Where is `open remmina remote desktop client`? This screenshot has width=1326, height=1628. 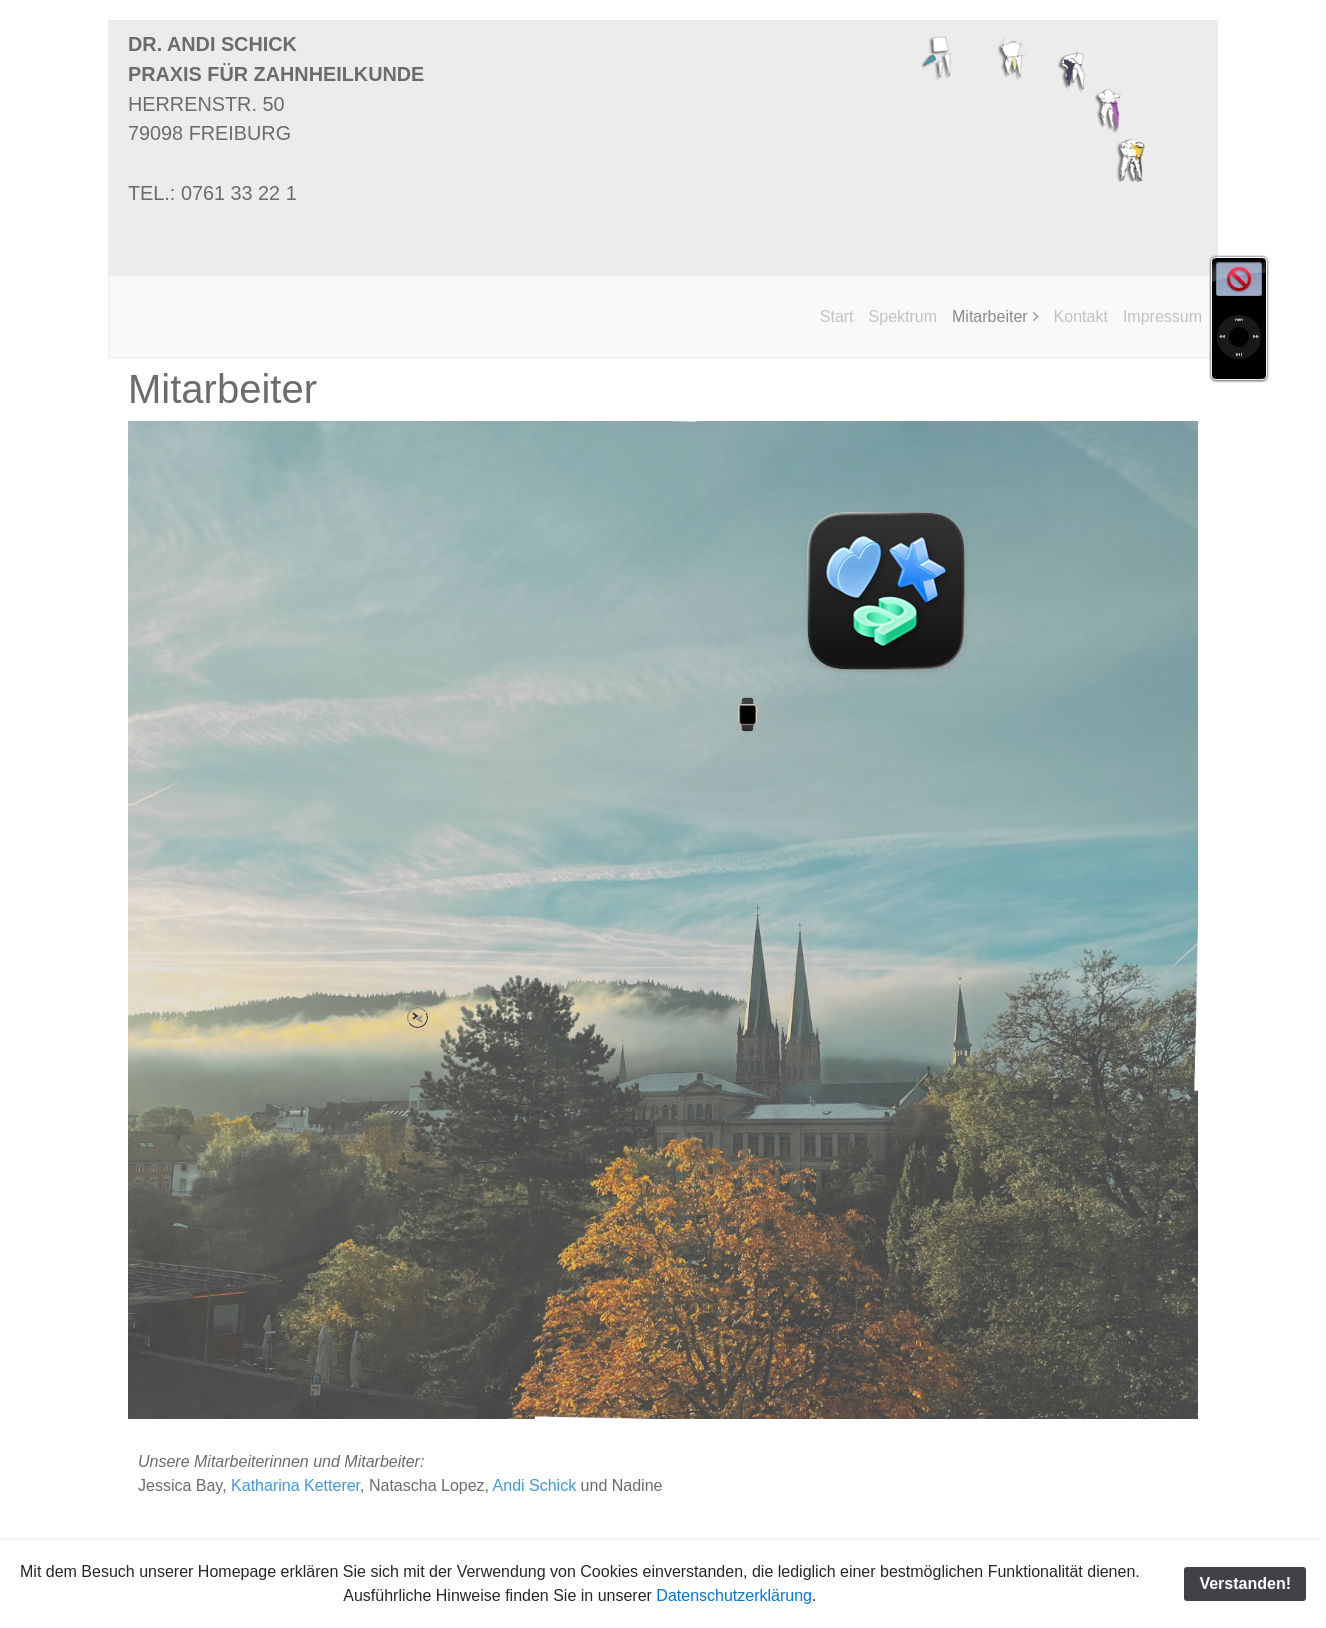 open remmina remote desktop client is located at coordinates (417, 1017).